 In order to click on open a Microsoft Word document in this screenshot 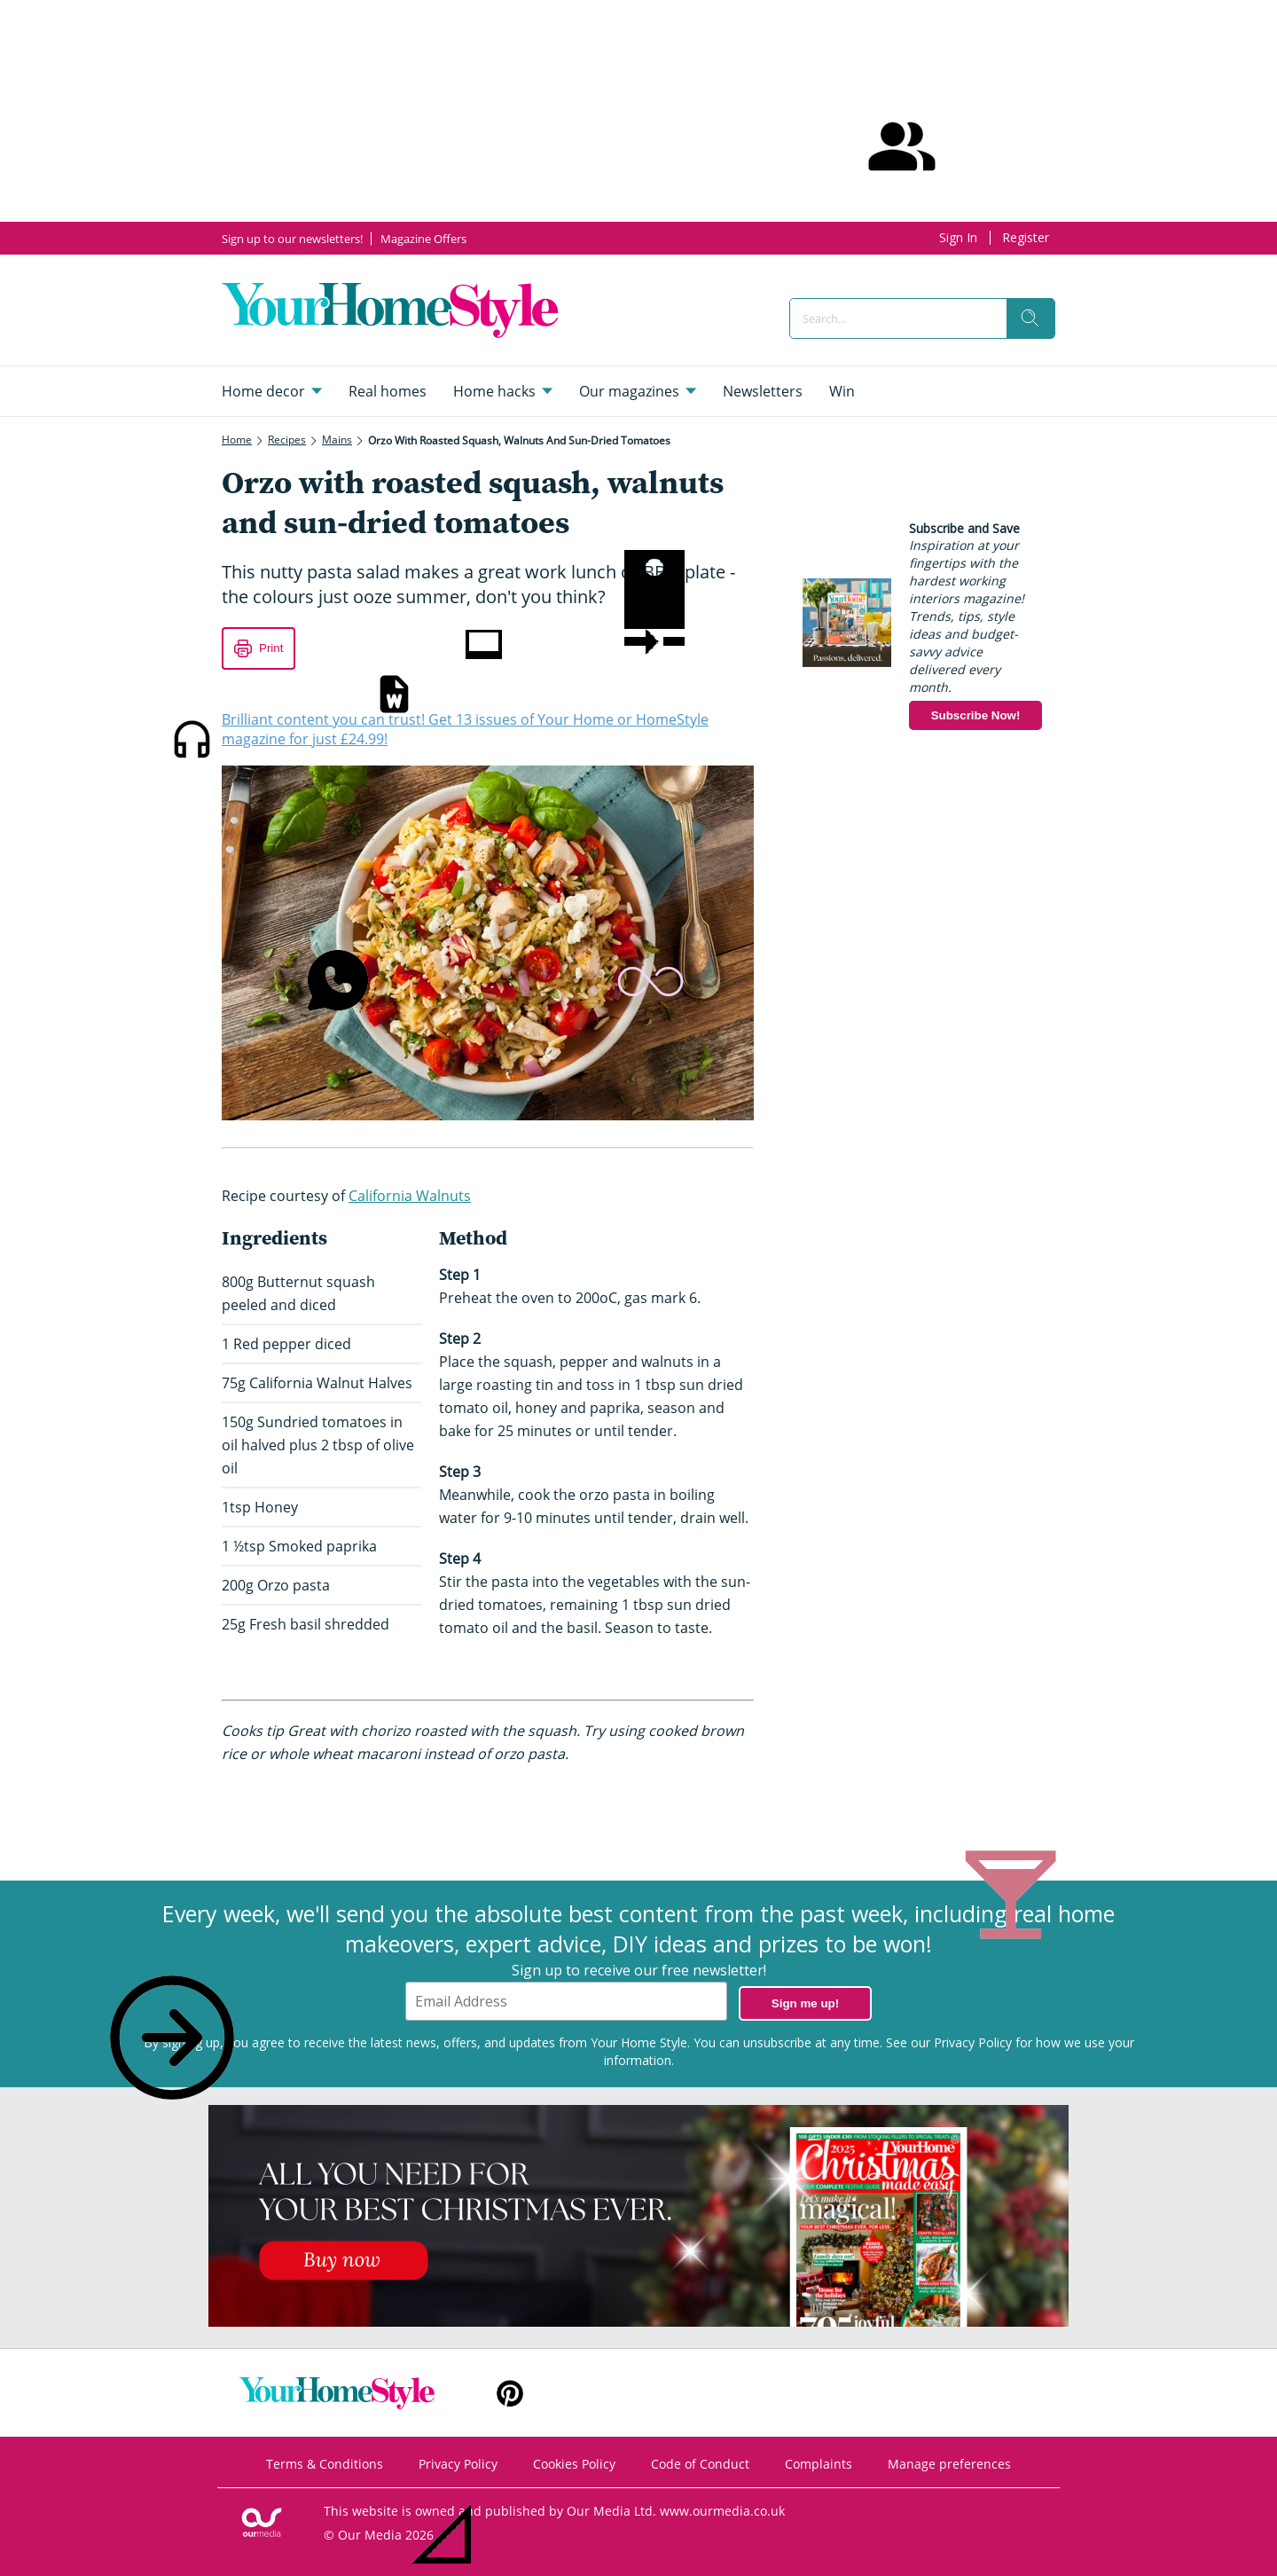, I will do `click(394, 694)`.